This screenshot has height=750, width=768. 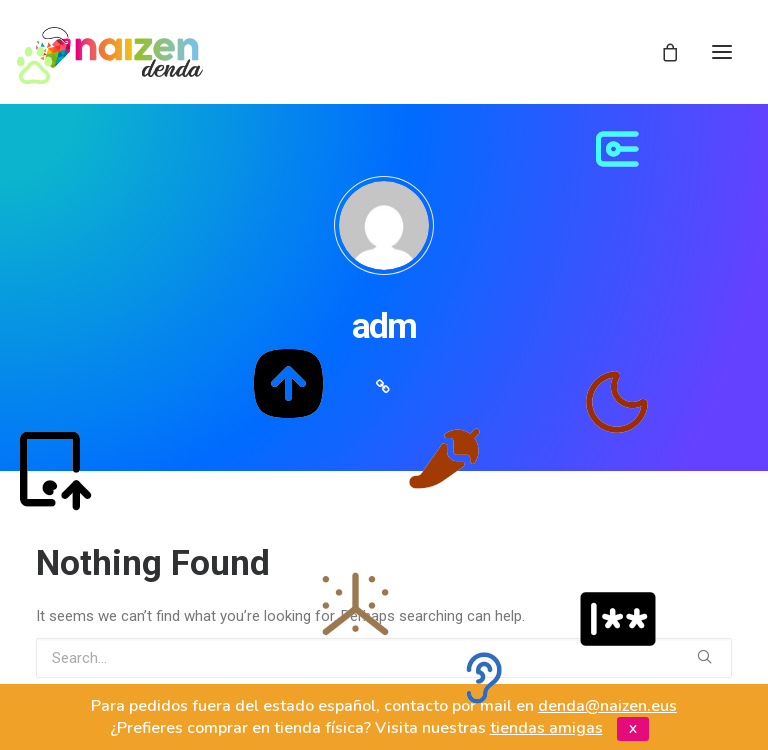 I want to click on indicates spicy or hot food items, so click(x=445, y=459).